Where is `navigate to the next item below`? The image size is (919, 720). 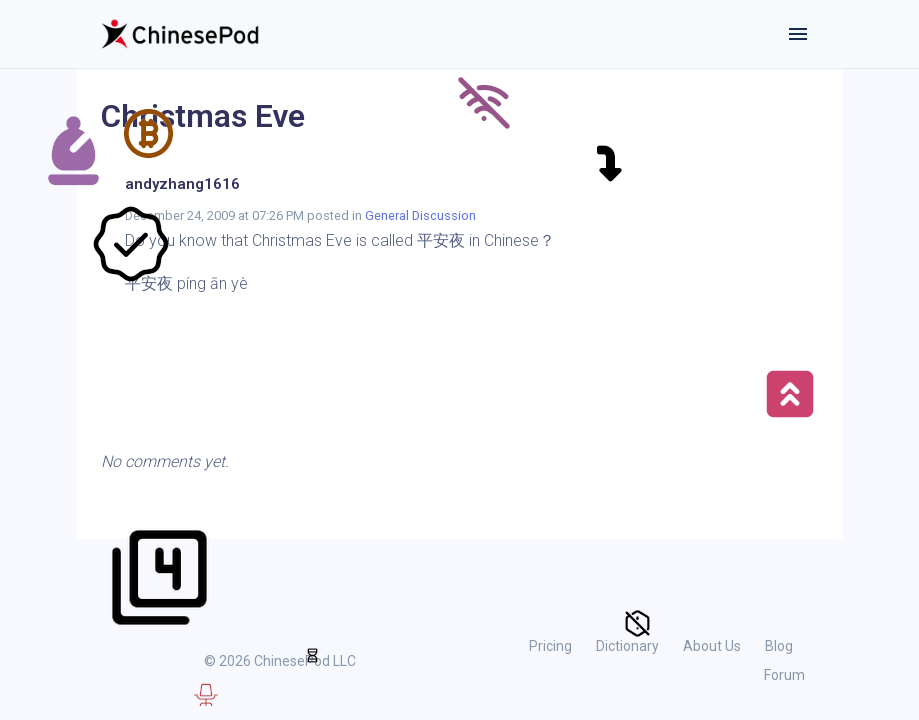
navigate to the next item below is located at coordinates (610, 163).